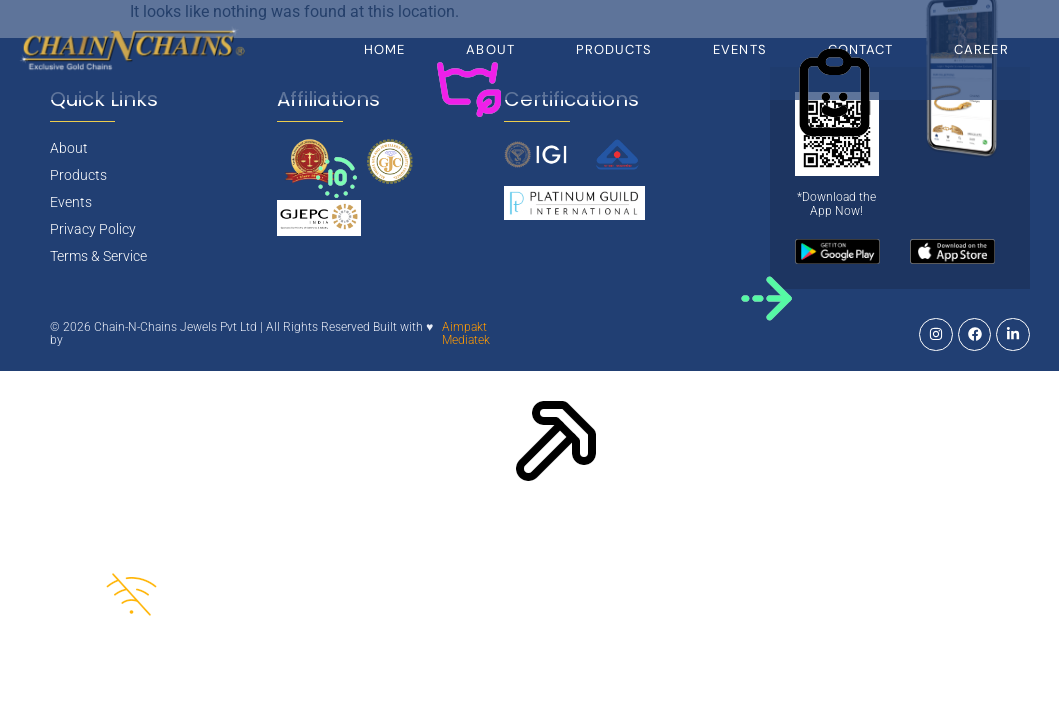  I want to click on select eco-friendly wash cycle, so click(467, 83).